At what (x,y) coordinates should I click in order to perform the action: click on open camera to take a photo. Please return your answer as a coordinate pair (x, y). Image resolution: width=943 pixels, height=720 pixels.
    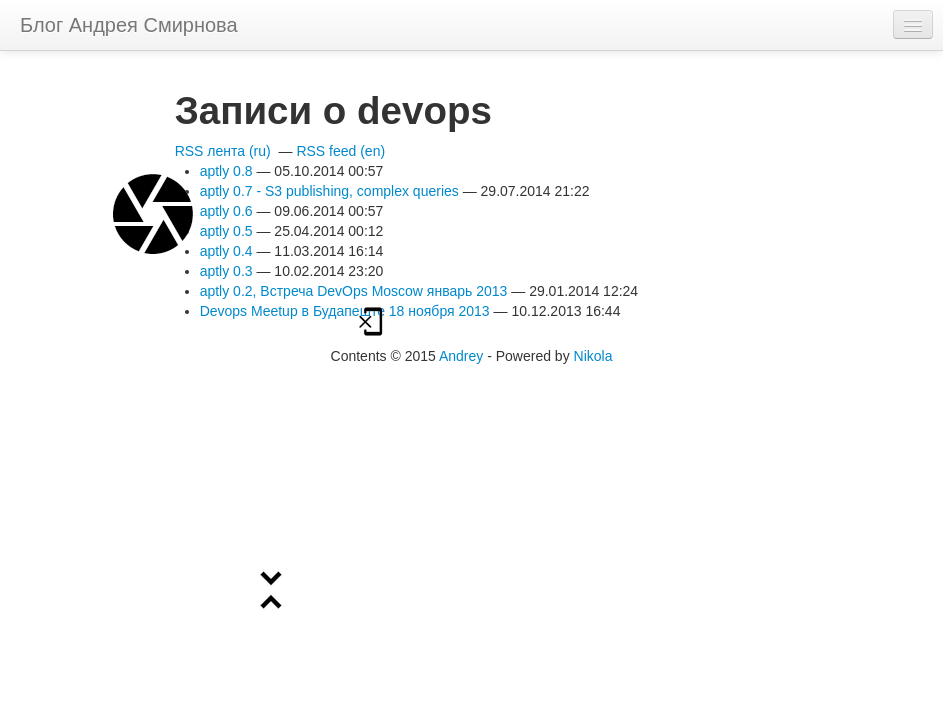
    Looking at the image, I should click on (153, 214).